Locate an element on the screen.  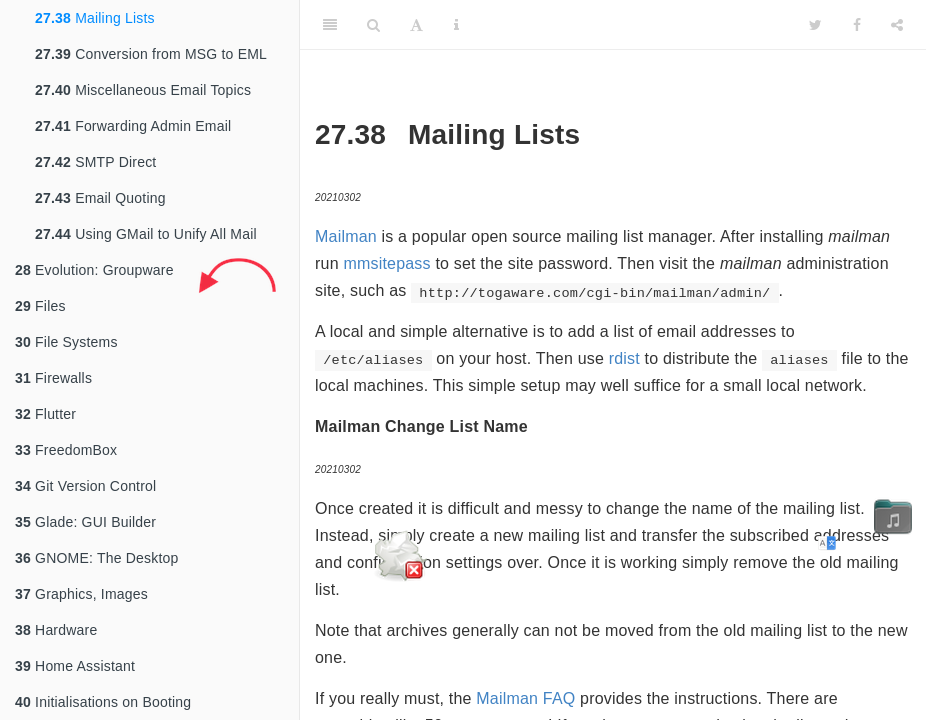
mark email as not junk is located at coordinates (400, 556).